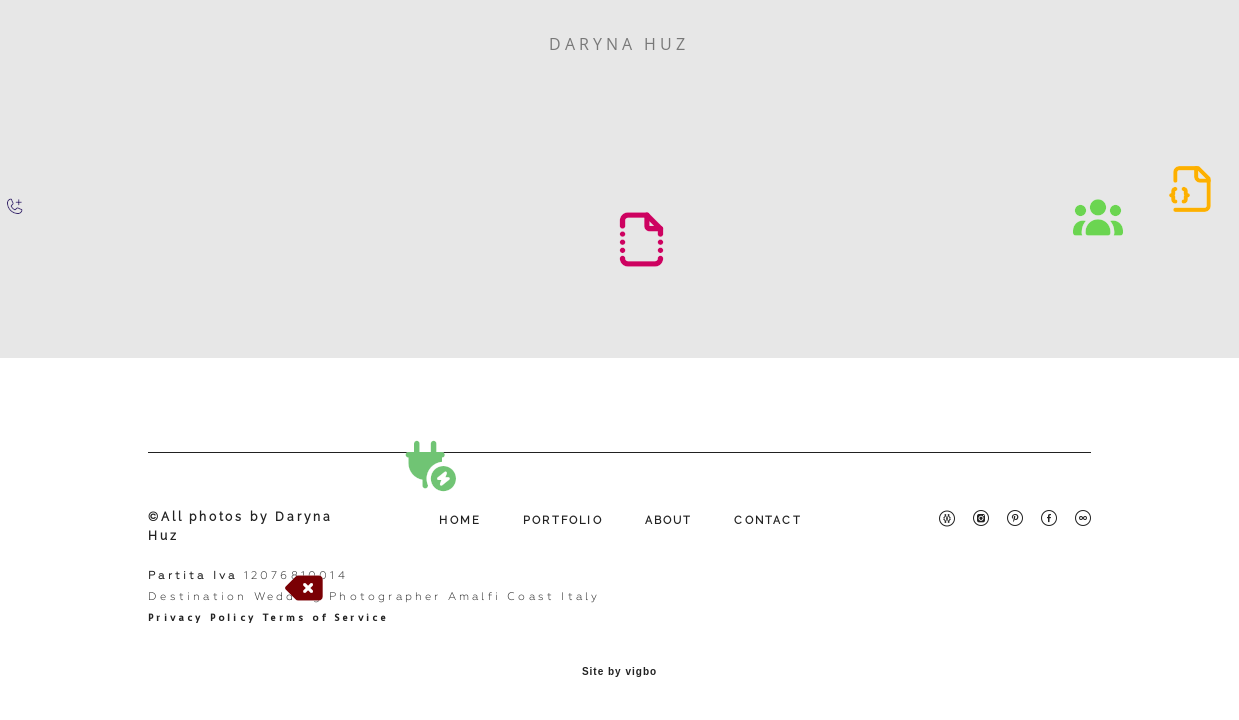 The width and height of the screenshot is (1239, 720). I want to click on open JSON file, so click(1192, 189).